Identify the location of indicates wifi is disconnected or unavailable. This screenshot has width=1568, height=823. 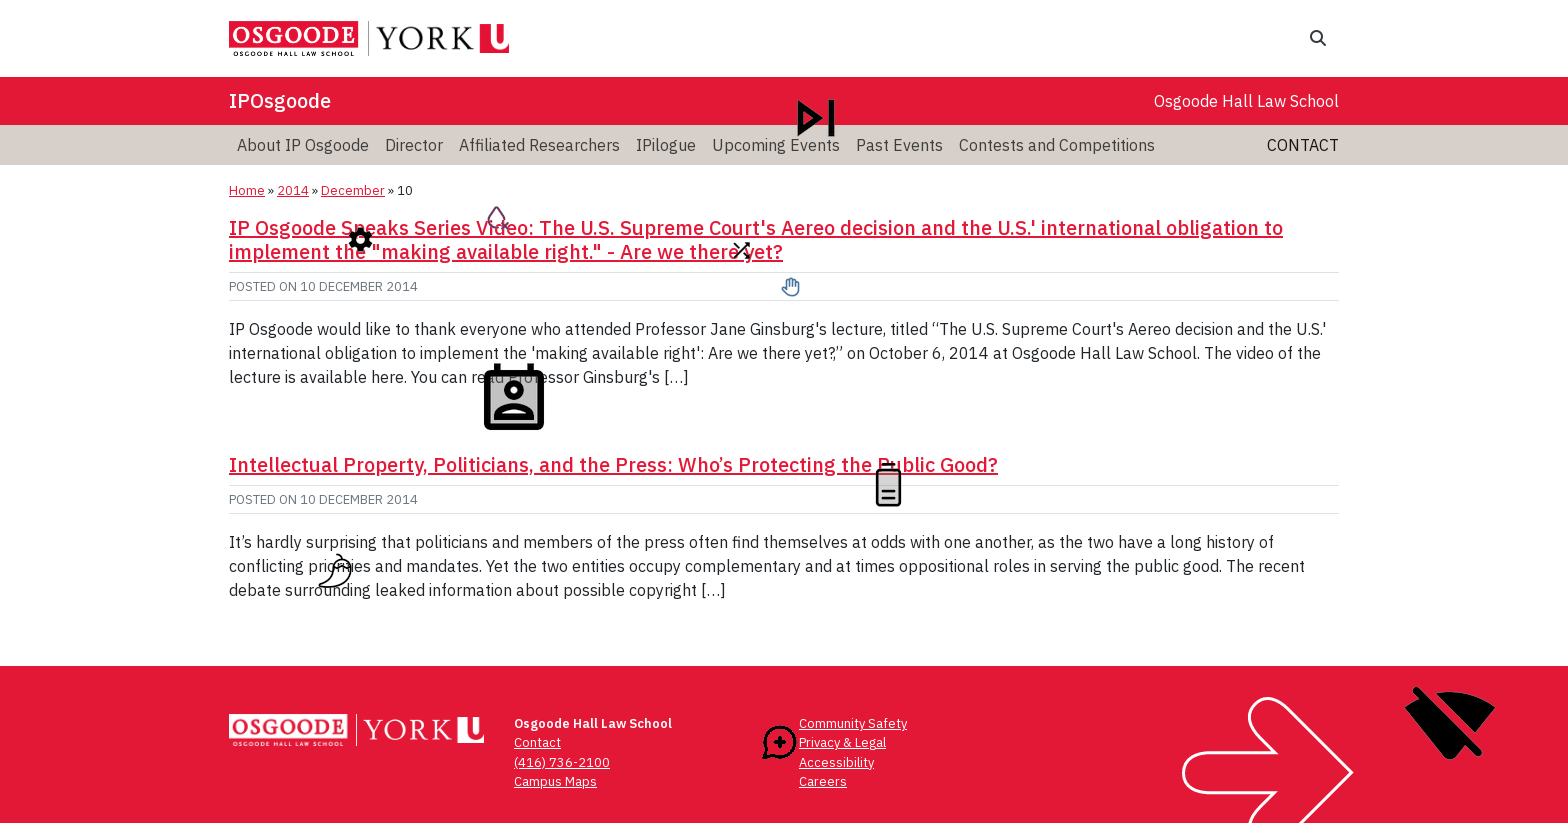
(1450, 727).